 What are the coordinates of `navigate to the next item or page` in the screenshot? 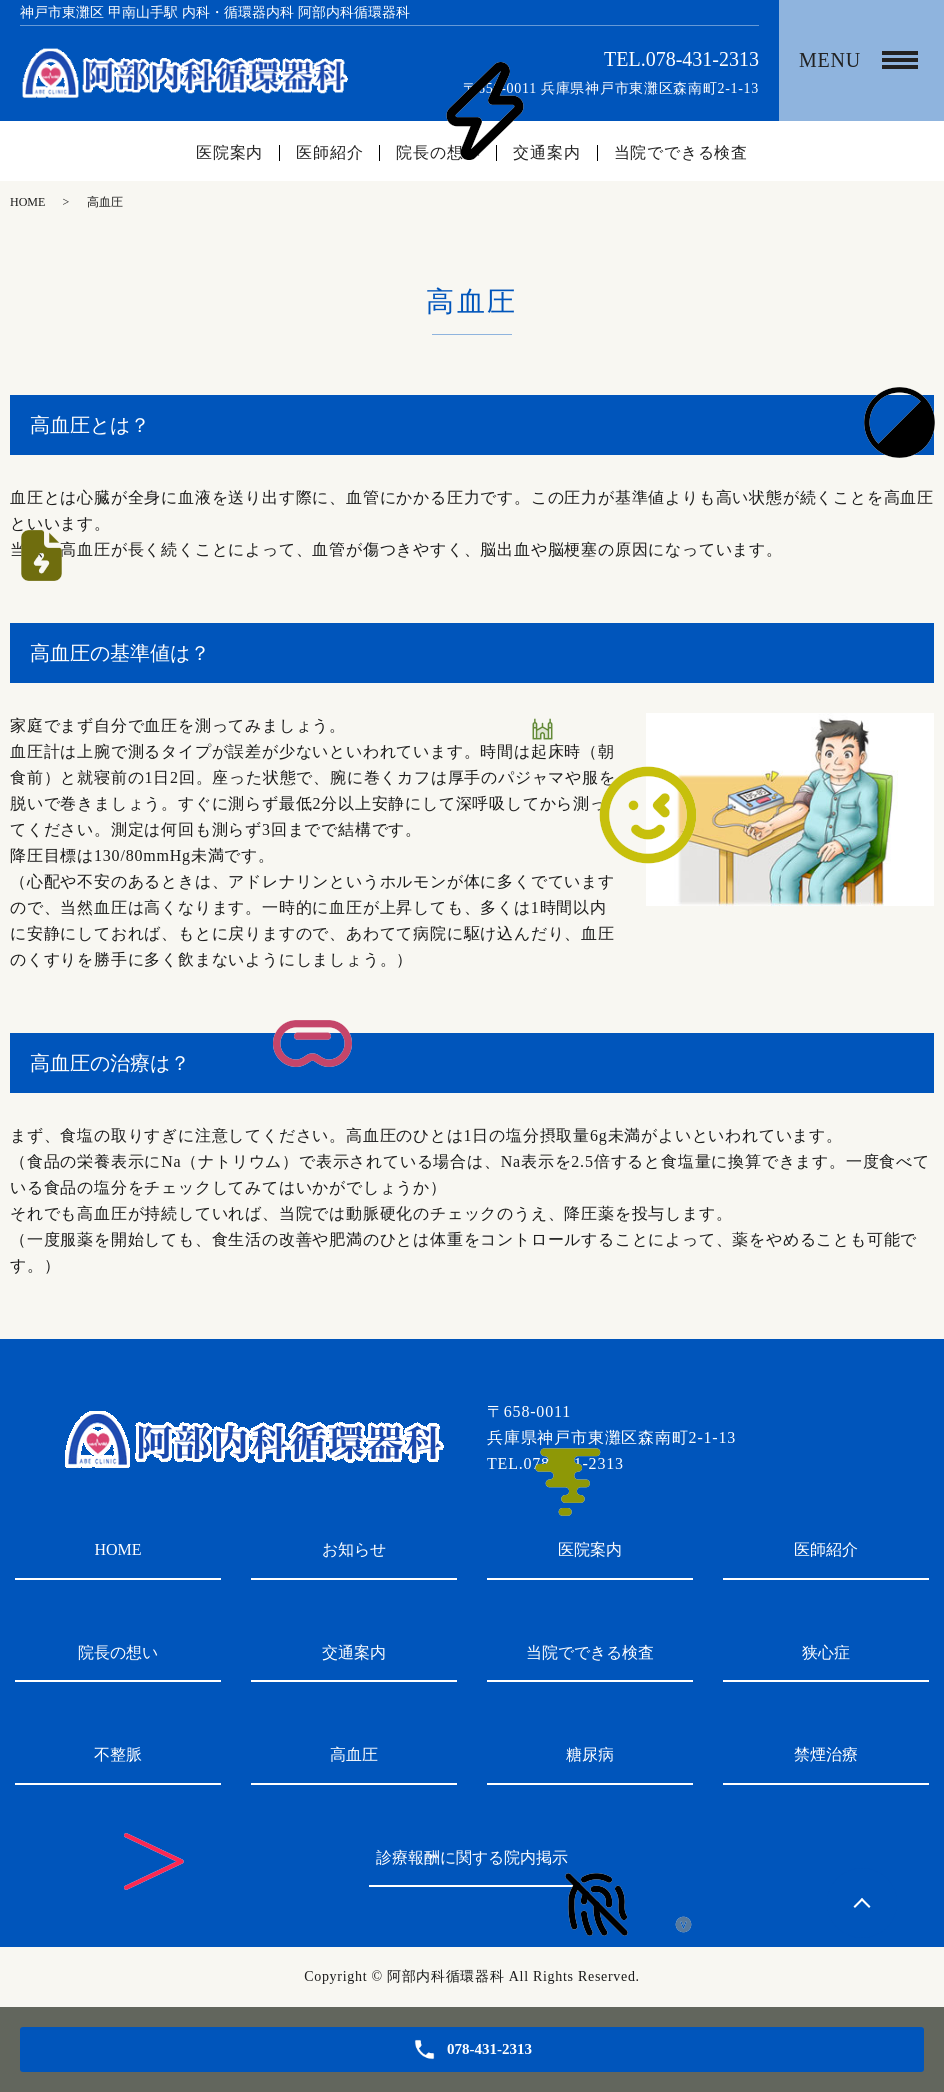 It's located at (149, 1861).